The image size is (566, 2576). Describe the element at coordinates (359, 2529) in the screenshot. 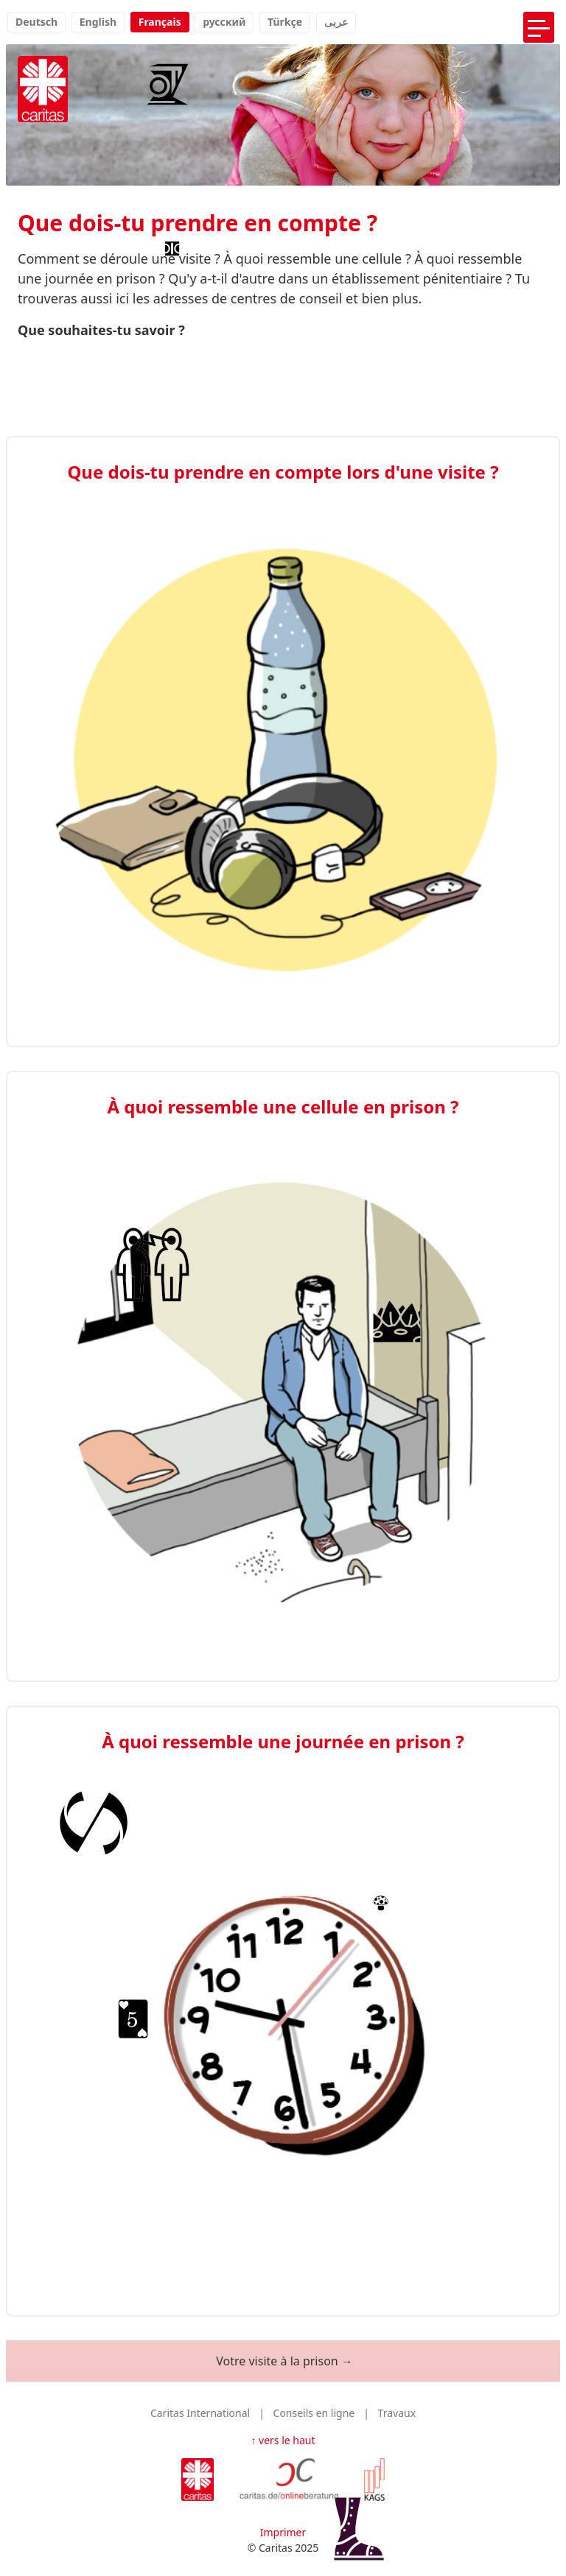

I see `equip armor boots to your character` at that location.